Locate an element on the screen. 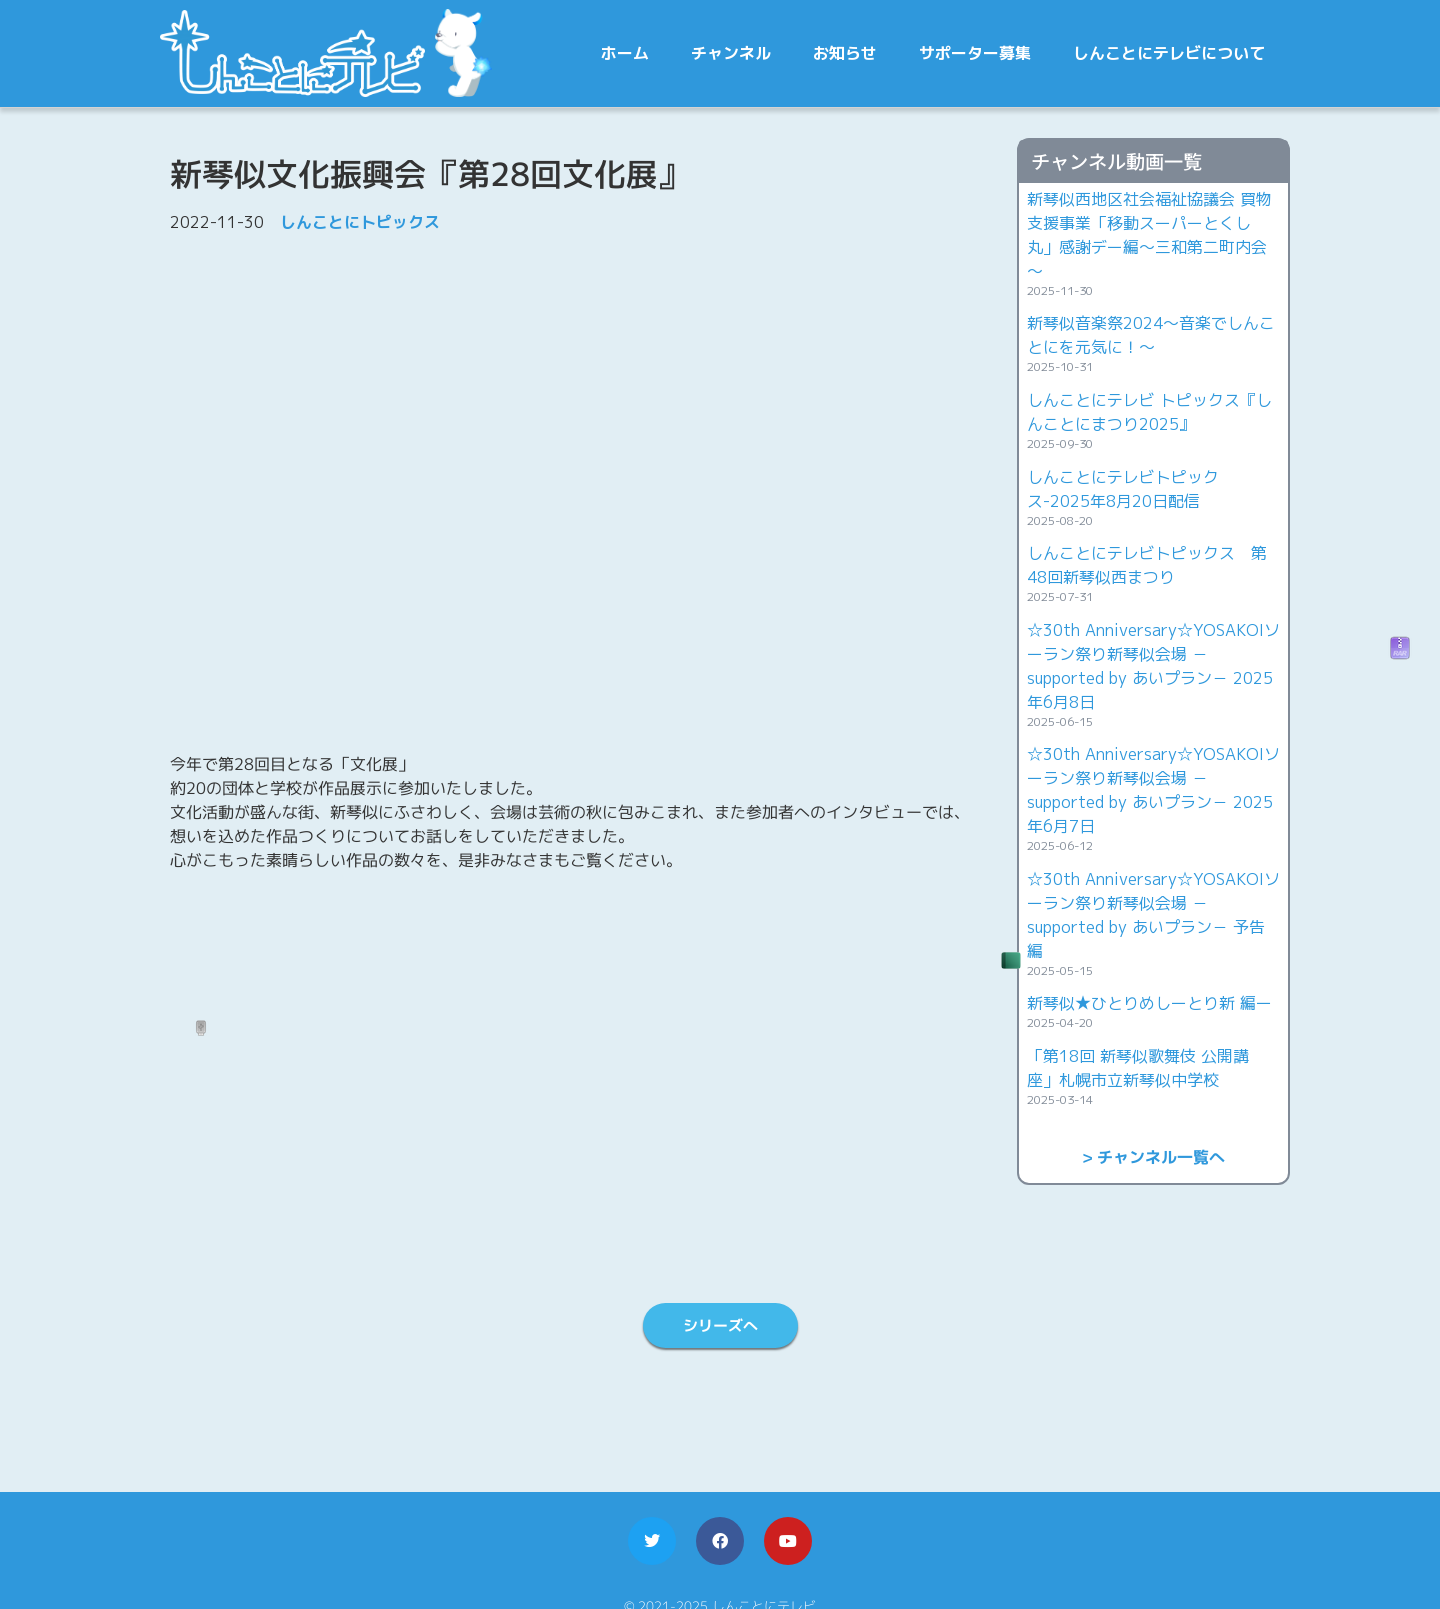  a compressed RAR archive file is located at coordinates (1400, 648).